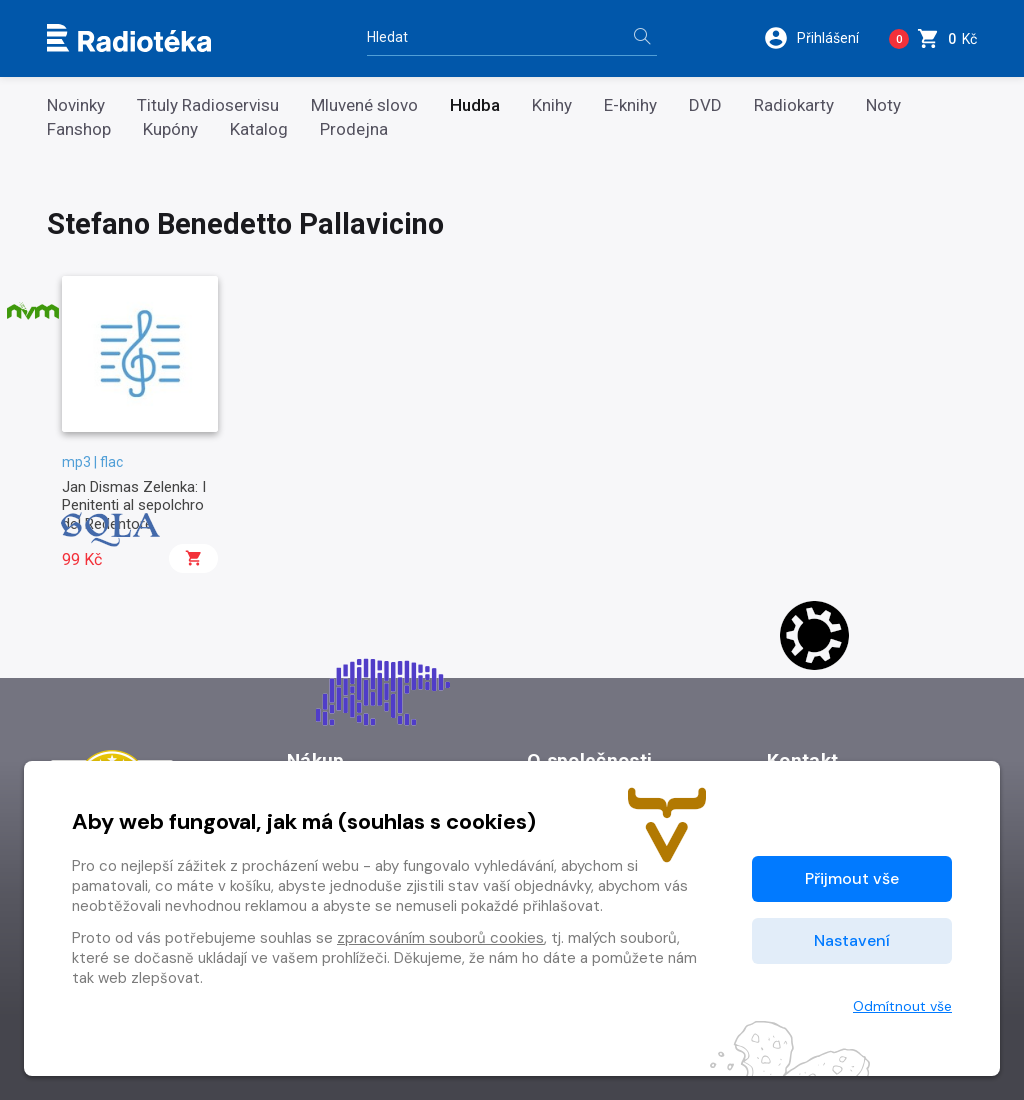 The image size is (1024, 1100). I want to click on polars data library branding, so click(383, 692).